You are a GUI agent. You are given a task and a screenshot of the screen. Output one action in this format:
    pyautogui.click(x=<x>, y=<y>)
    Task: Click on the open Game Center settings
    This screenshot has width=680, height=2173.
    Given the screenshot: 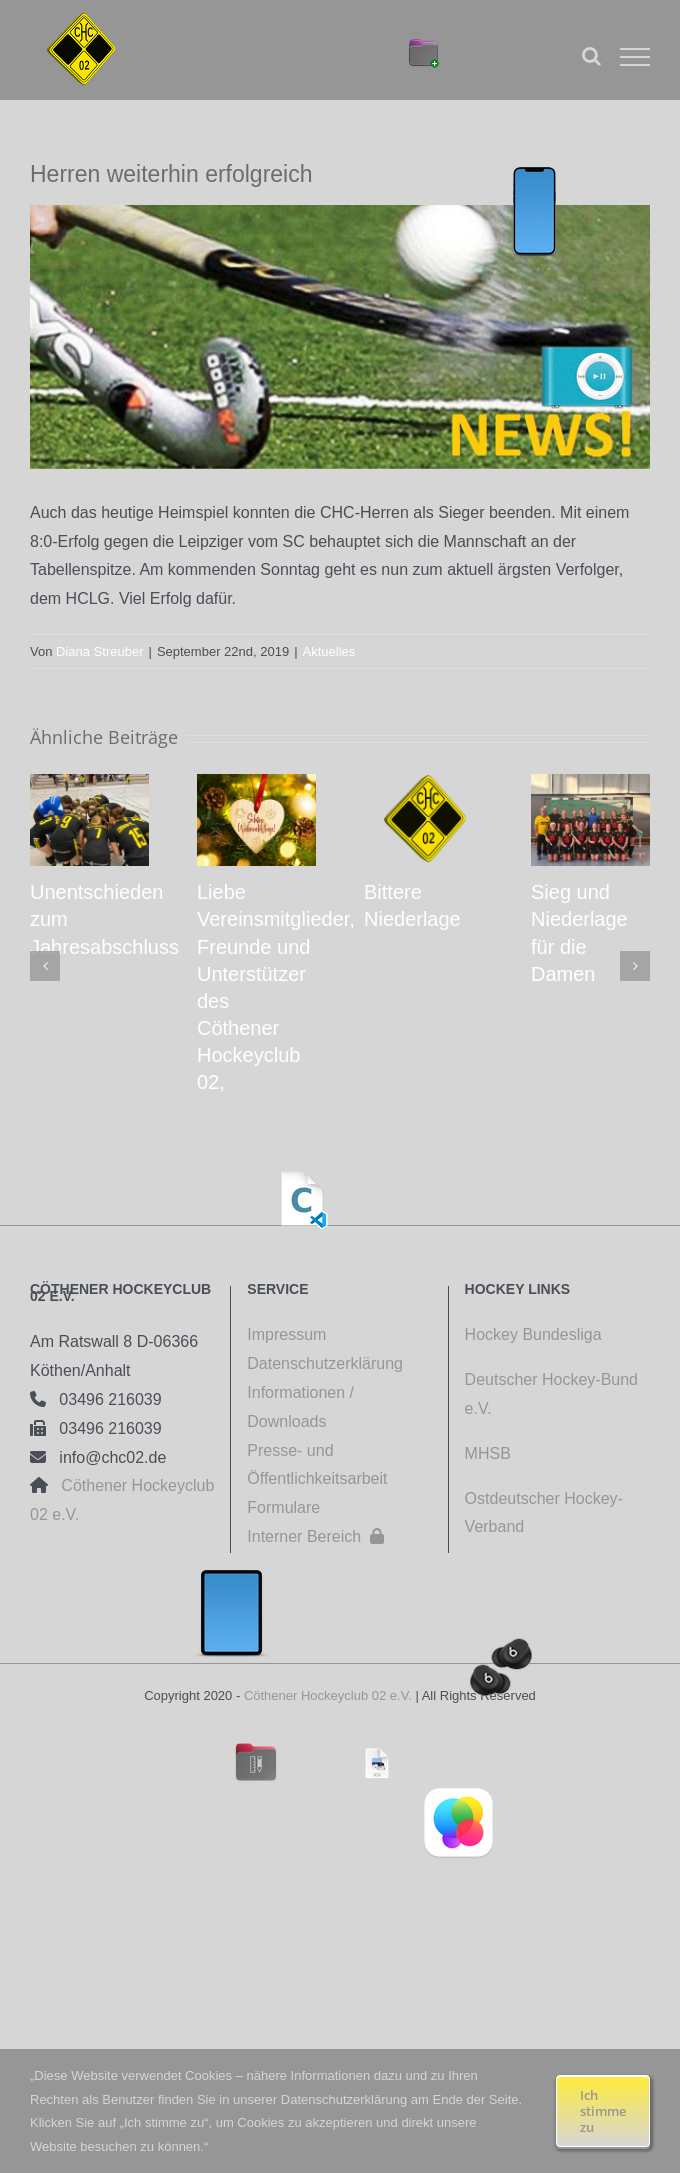 What is the action you would take?
    pyautogui.click(x=458, y=1822)
    